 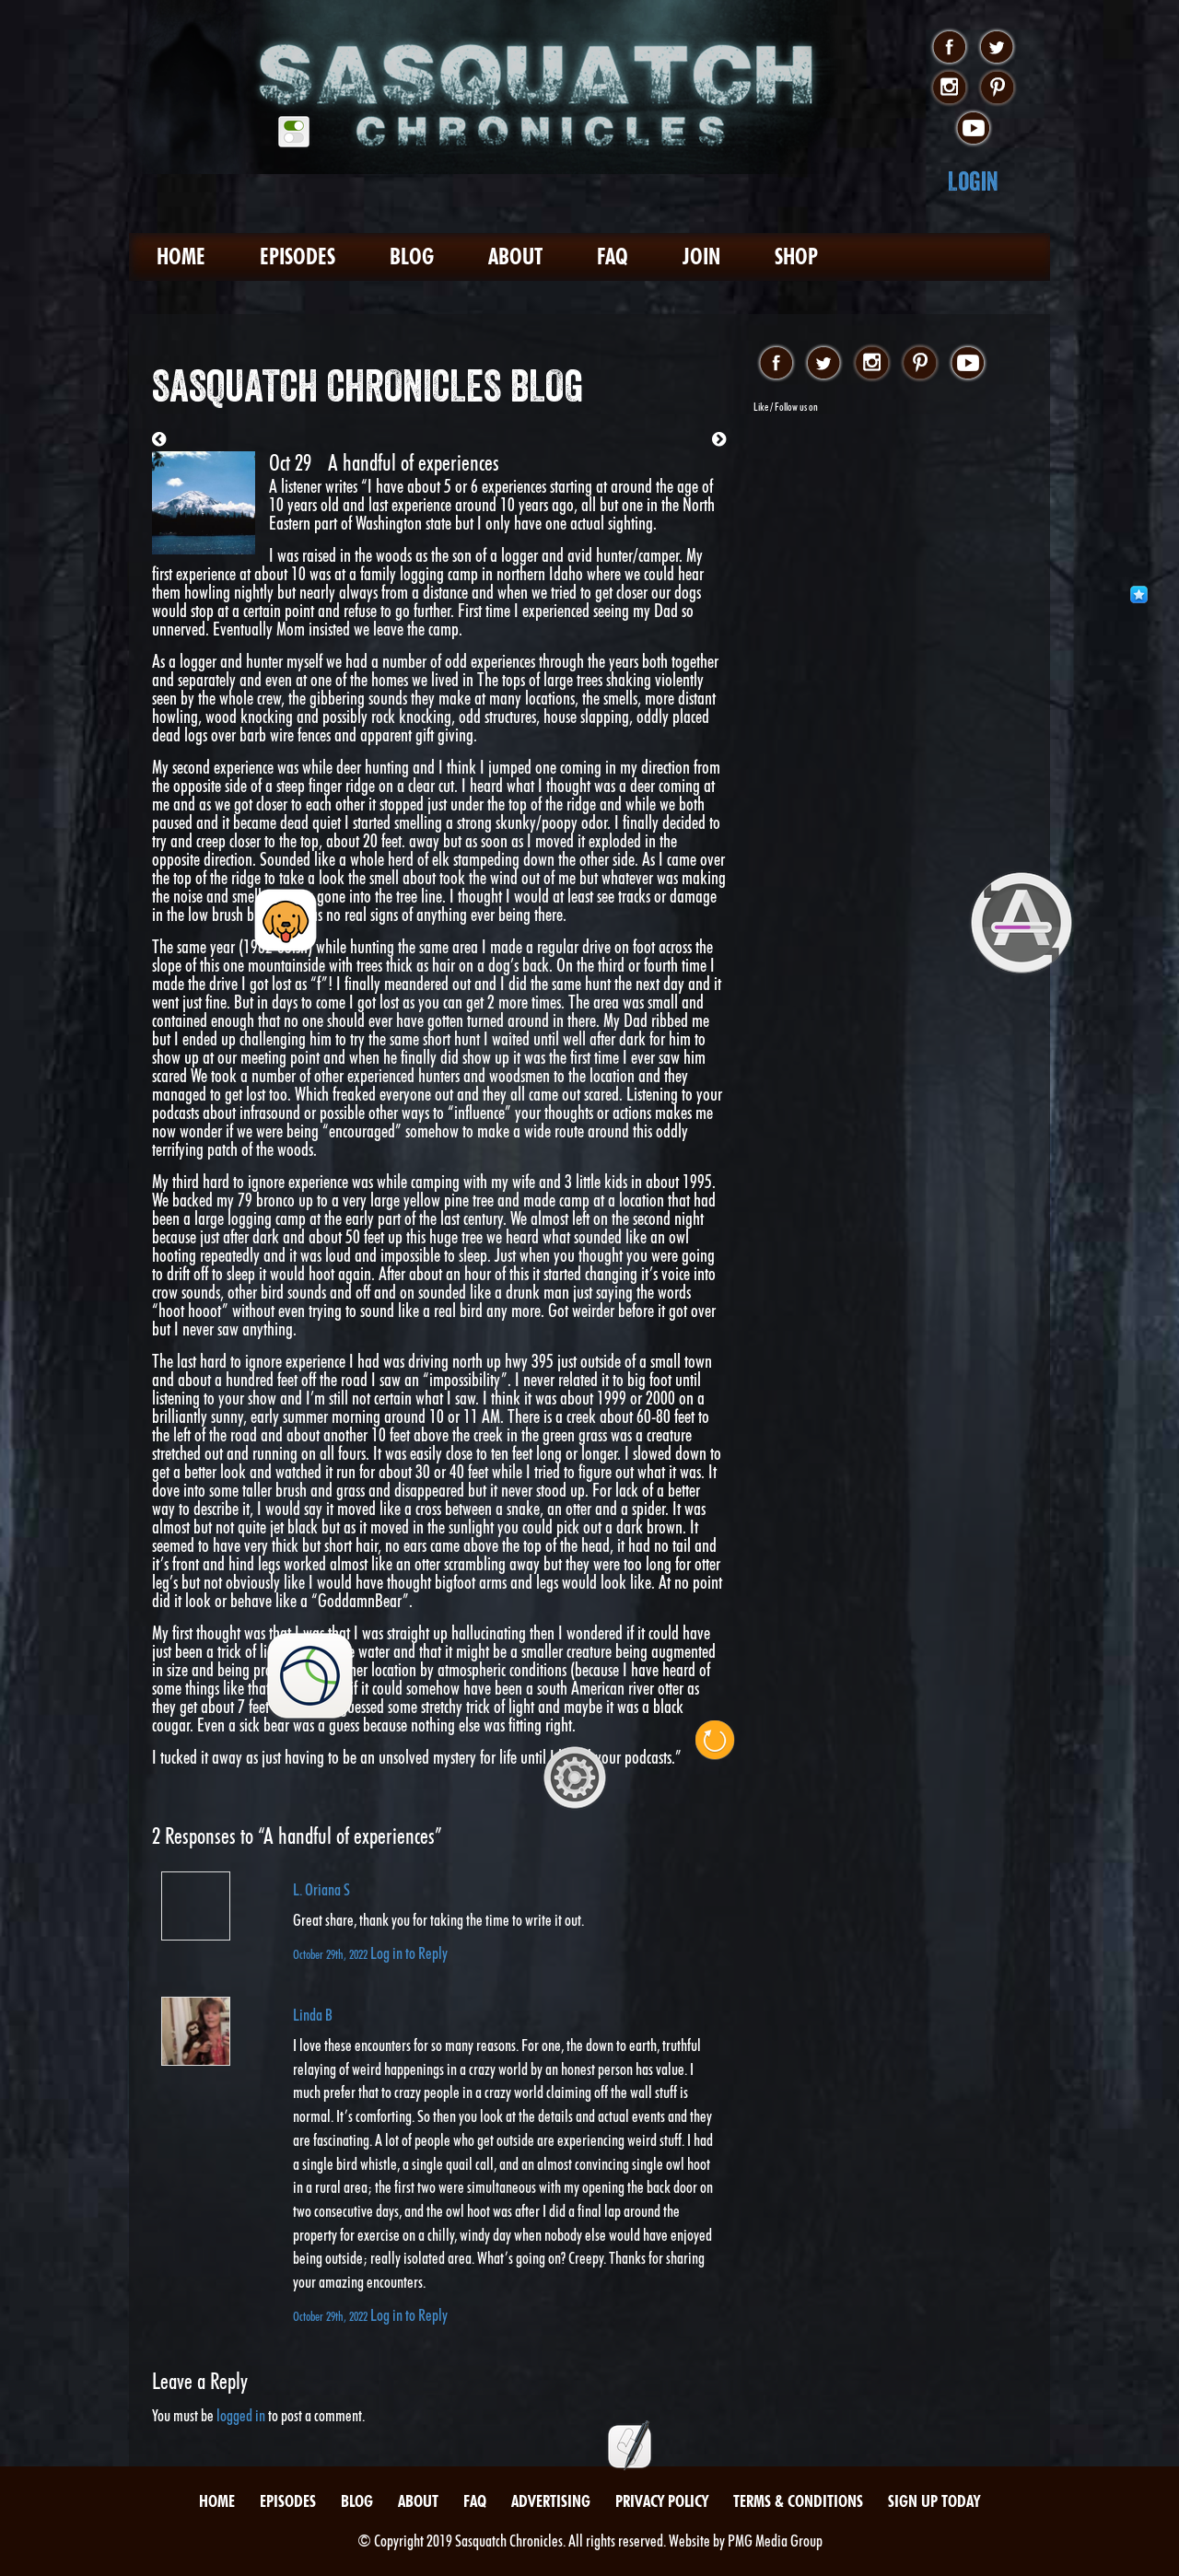 What do you see at coordinates (309, 1675) in the screenshot?
I see `open cisco anyconnect vpn client` at bounding box center [309, 1675].